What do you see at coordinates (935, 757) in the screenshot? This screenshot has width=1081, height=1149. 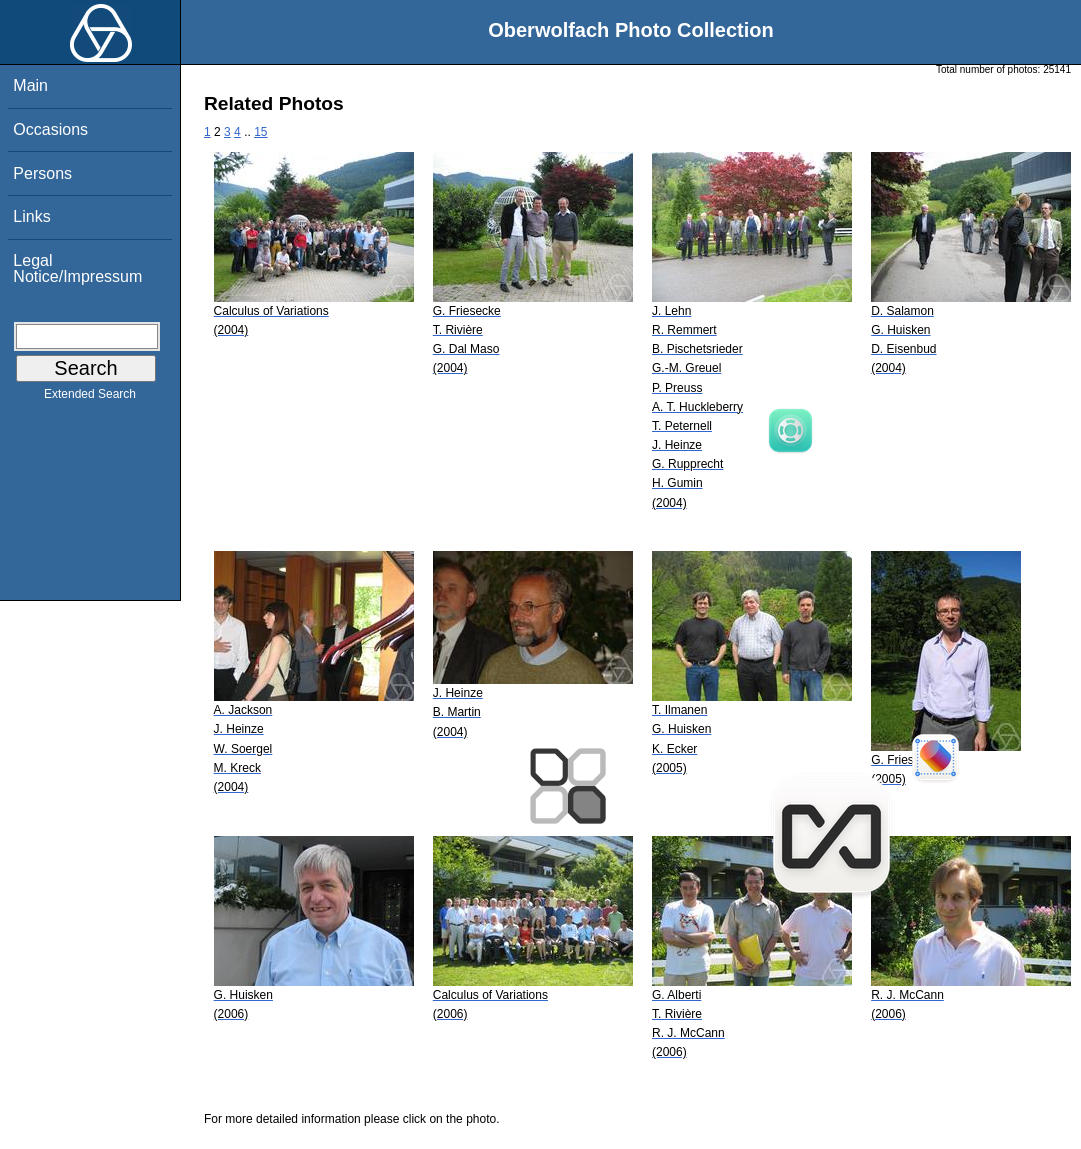 I see `open exhibit app for 3d model viewing` at bounding box center [935, 757].